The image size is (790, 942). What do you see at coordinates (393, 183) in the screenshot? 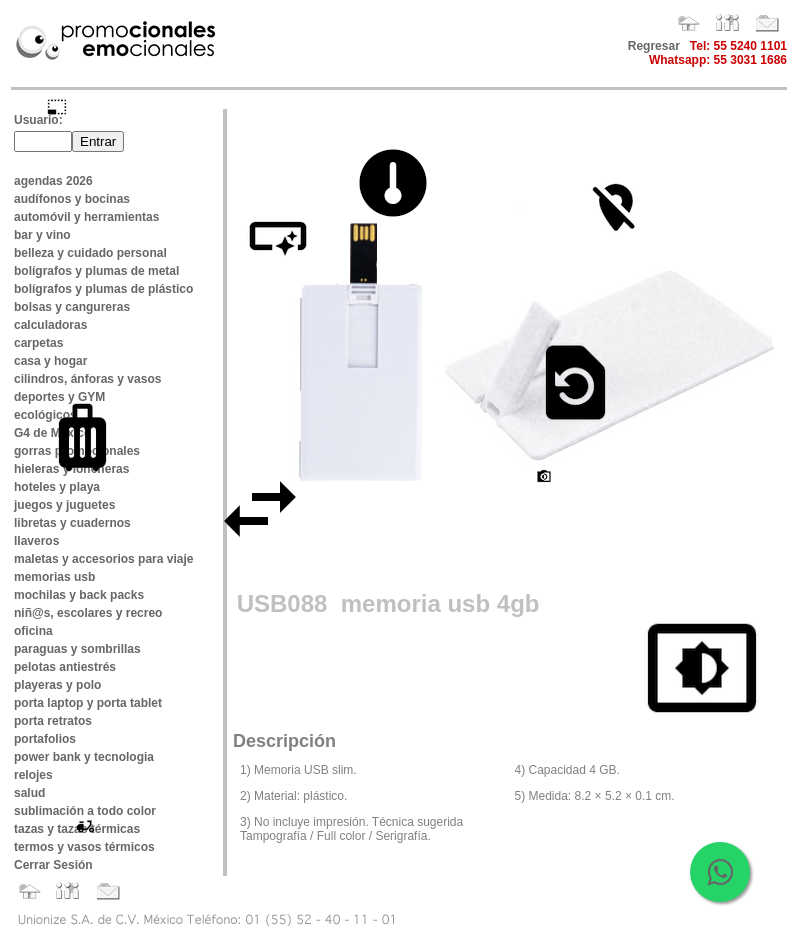
I see `view performance or speed metrics` at bounding box center [393, 183].